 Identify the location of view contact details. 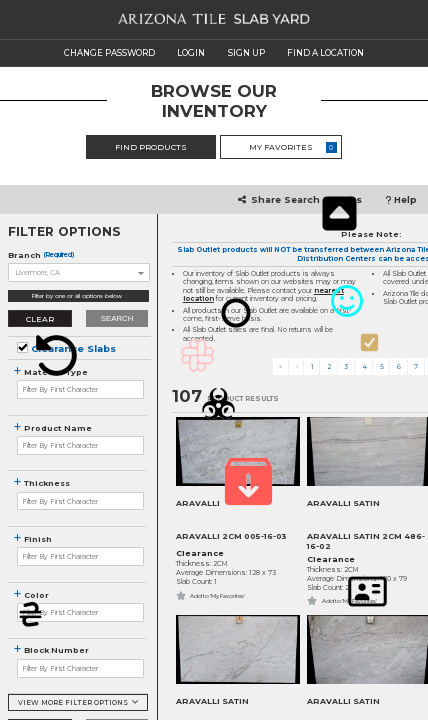
(367, 591).